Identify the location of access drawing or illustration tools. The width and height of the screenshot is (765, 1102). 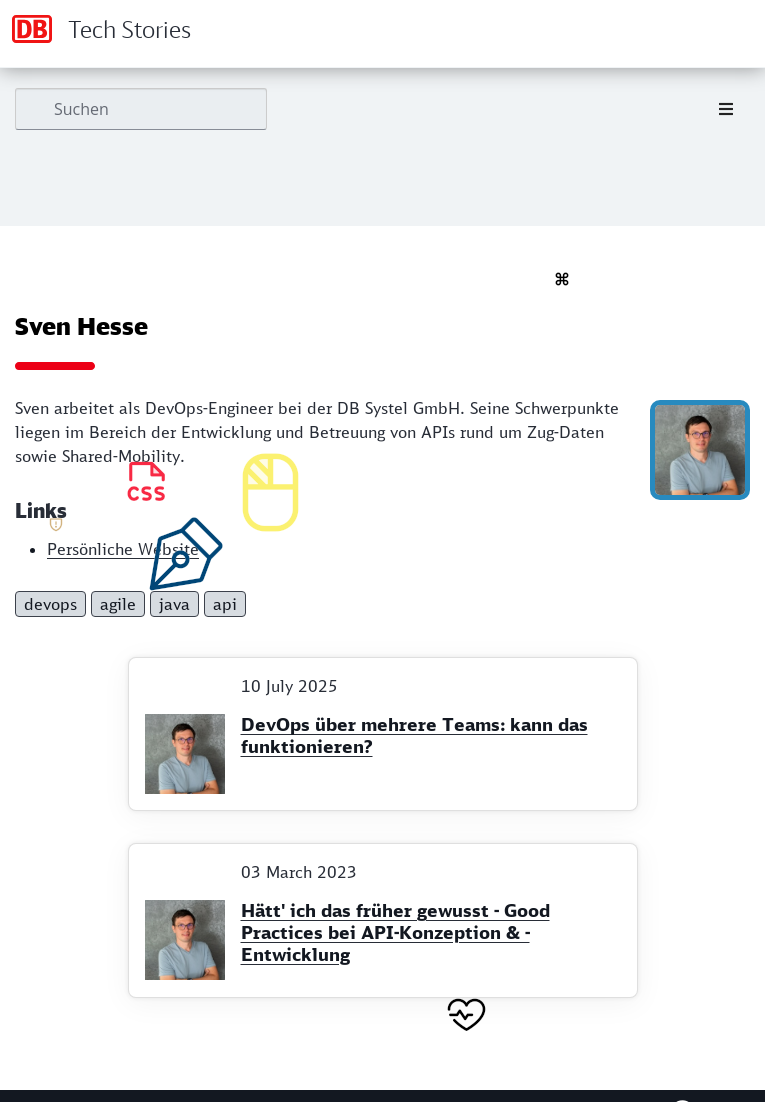
(182, 558).